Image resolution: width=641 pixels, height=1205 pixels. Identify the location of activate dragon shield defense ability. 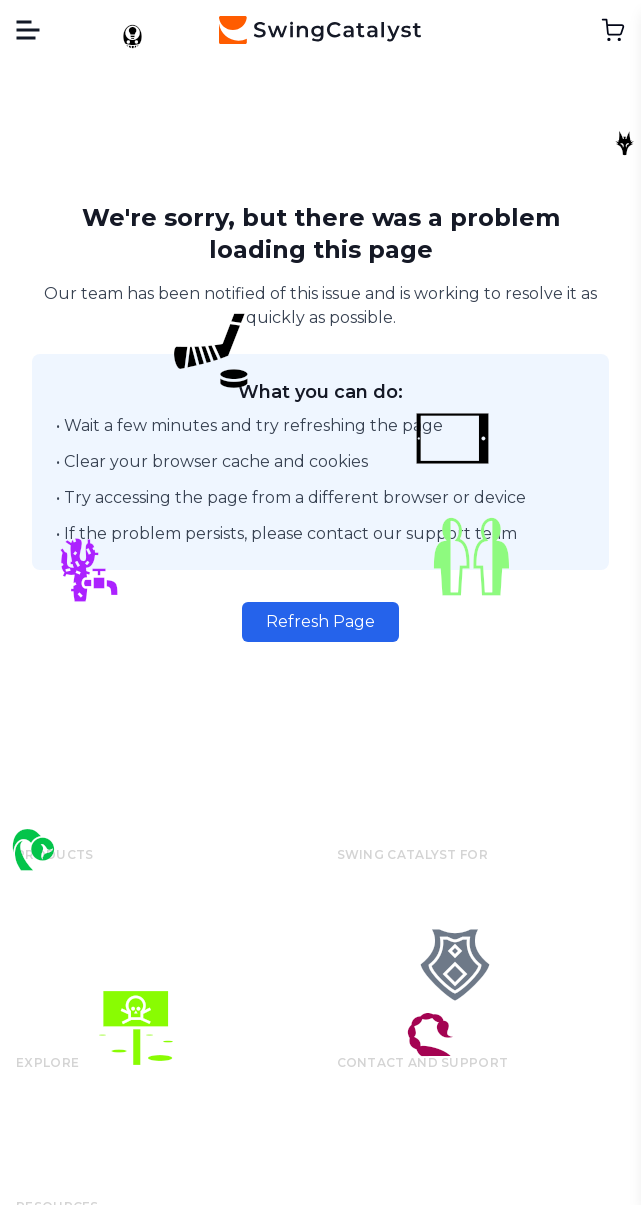
(455, 965).